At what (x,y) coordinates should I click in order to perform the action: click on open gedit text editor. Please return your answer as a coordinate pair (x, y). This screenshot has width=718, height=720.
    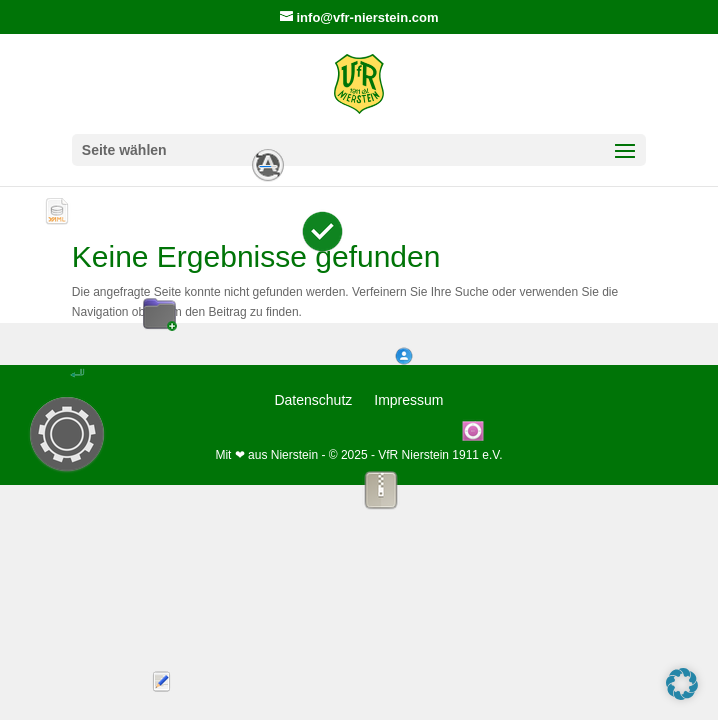
    Looking at the image, I should click on (161, 681).